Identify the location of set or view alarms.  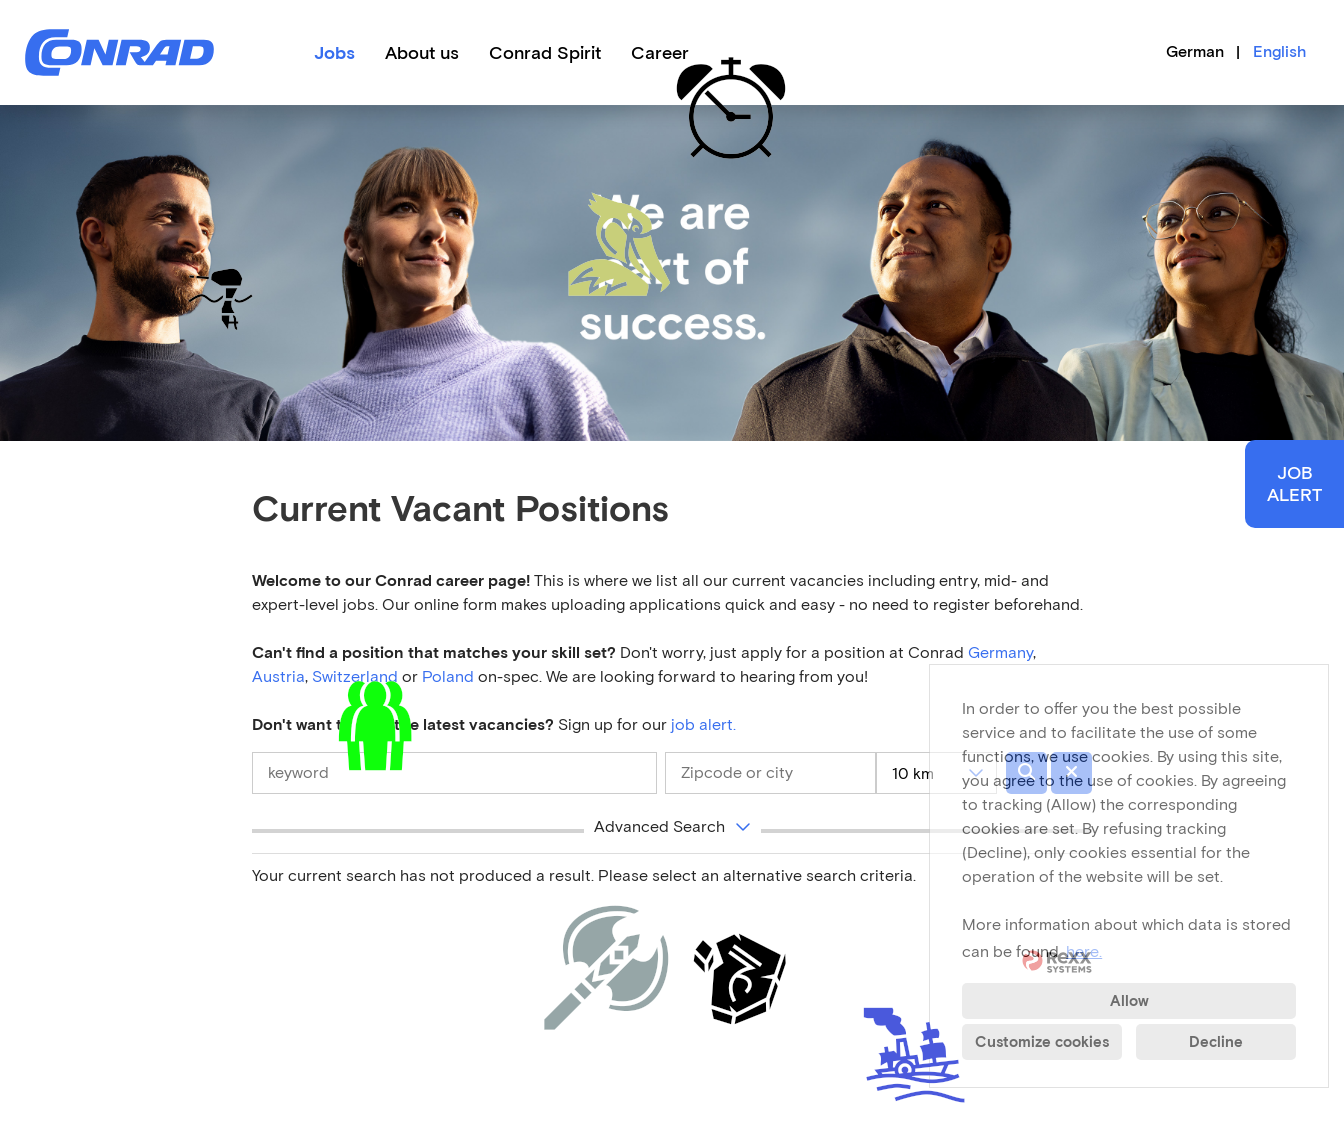
(731, 108).